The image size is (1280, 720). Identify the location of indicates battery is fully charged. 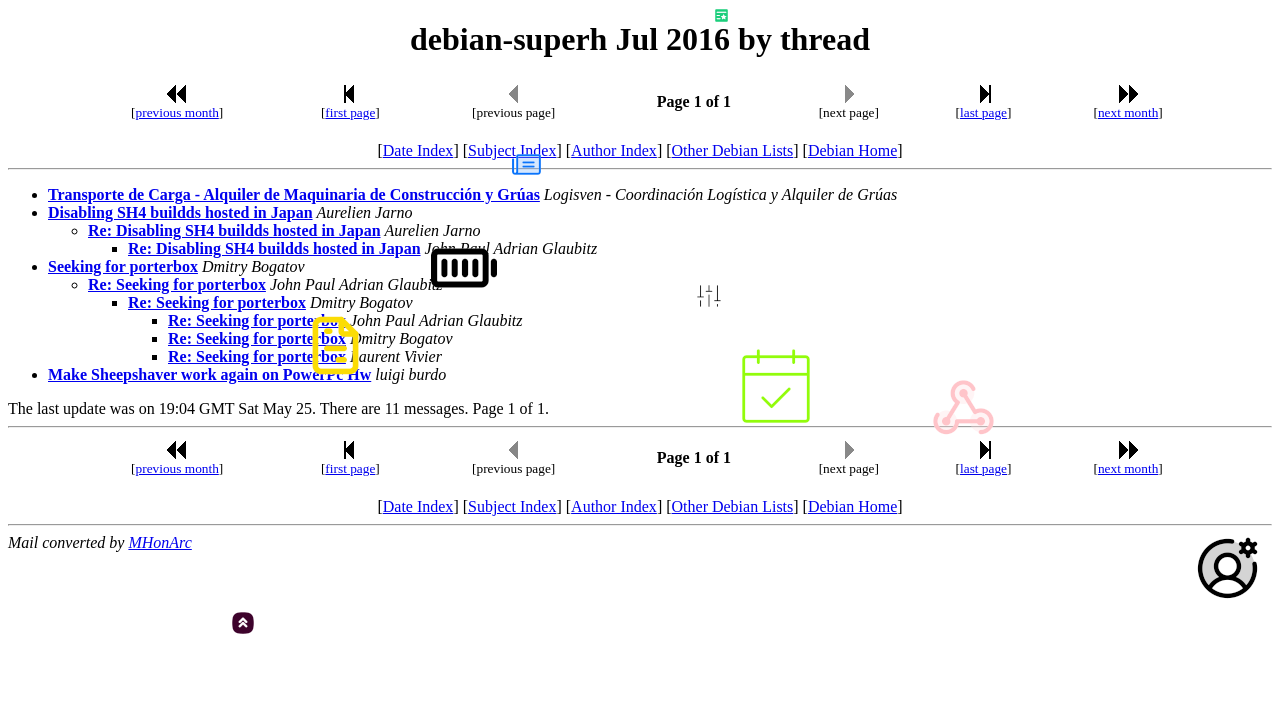
(464, 268).